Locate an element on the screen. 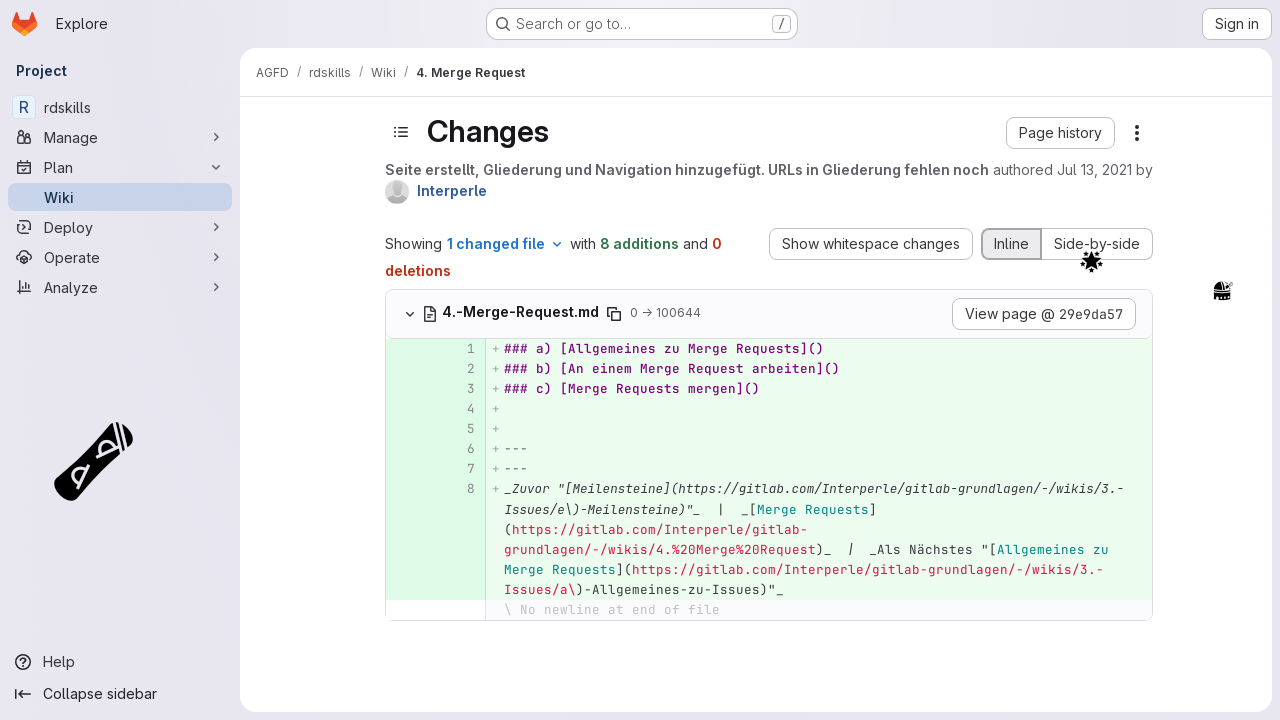  view star formation or constellation pattern is located at coordinates (1091, 261).